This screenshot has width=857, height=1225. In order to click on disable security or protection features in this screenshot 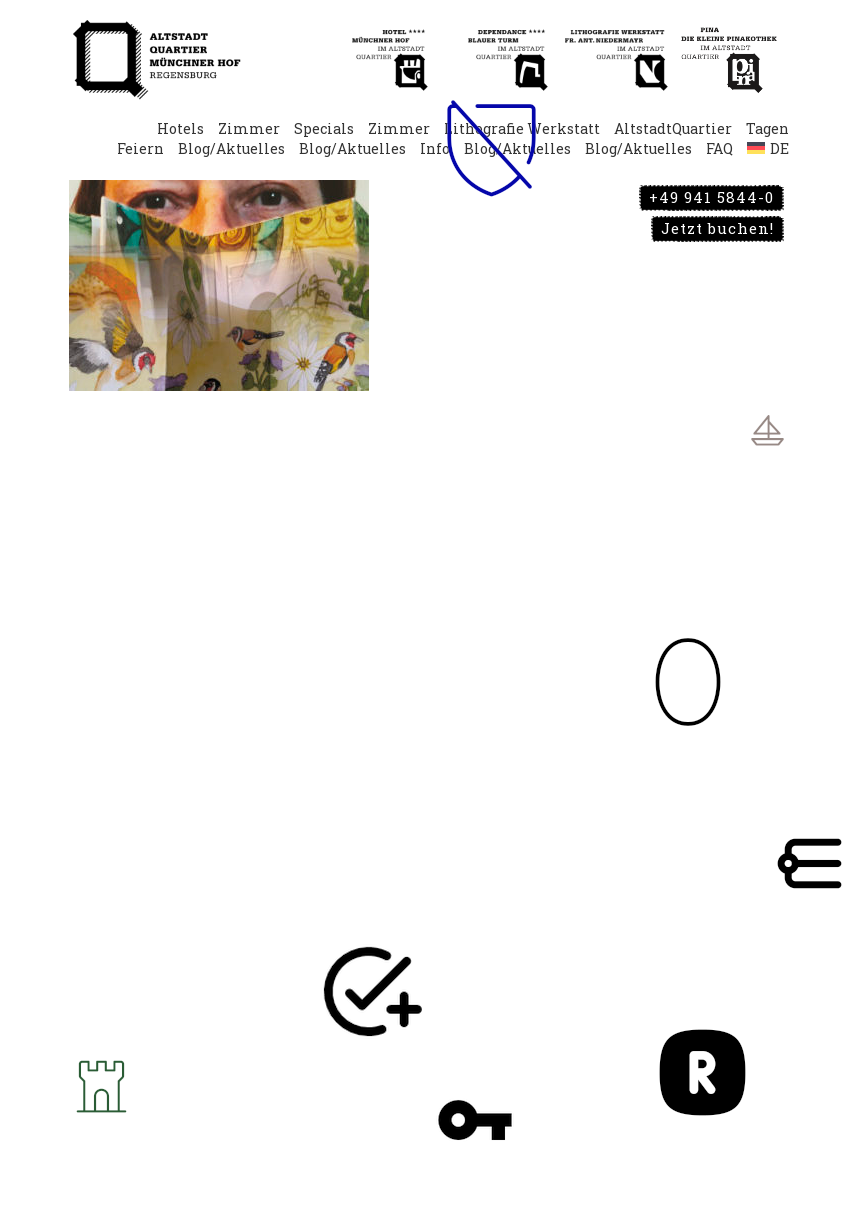, I will do `click(491, 144)`.